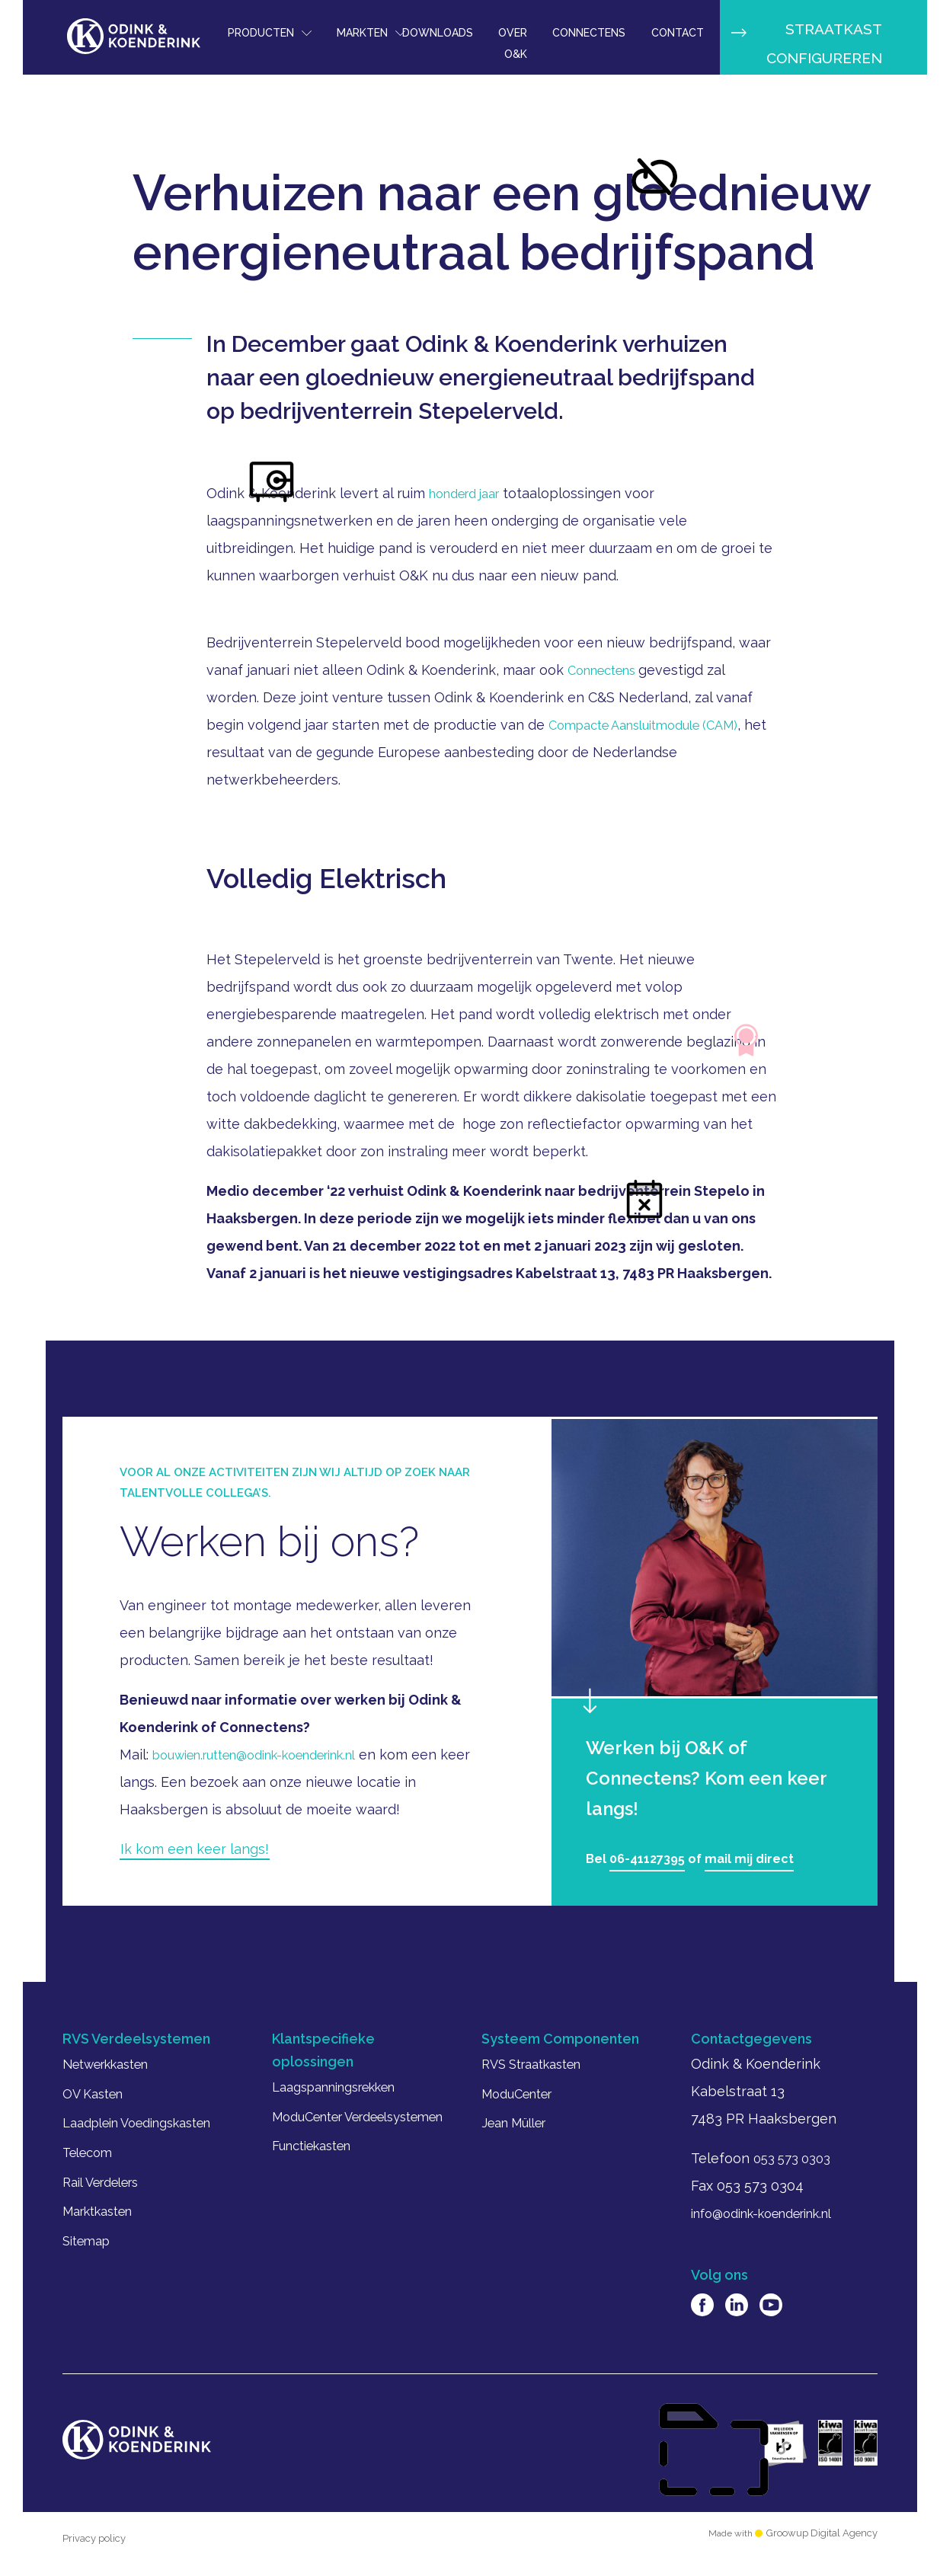 This screenshot has height=2576, width=940. What do you see at coordinates (271, 480) in the screenshot?
I see `access secure storage or vault` at bounding box center [271, 480].